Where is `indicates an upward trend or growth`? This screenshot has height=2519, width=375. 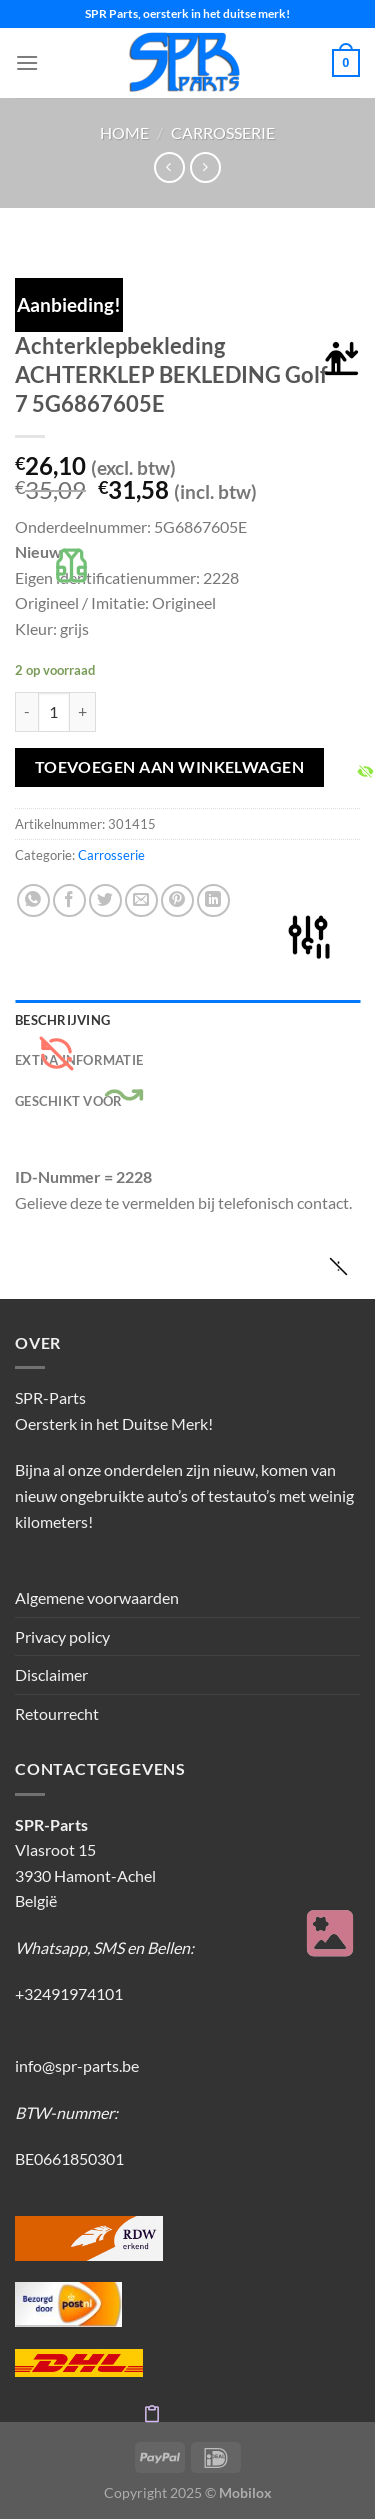
indicates an upward trend or growth is located at coordinates (124, 1095).